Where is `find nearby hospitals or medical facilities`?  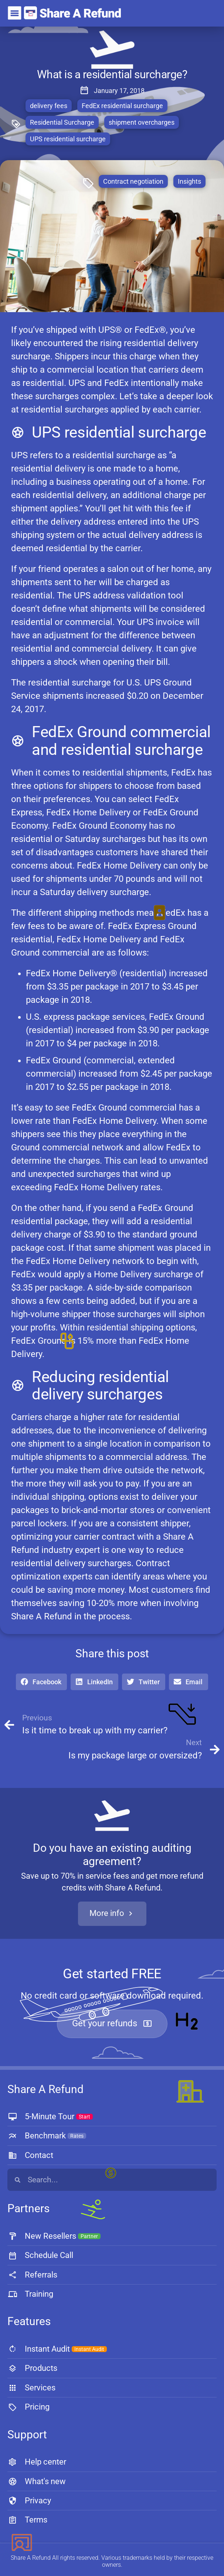 find nearby hospitals or medical facilities is located at coordinates (189, 2091).